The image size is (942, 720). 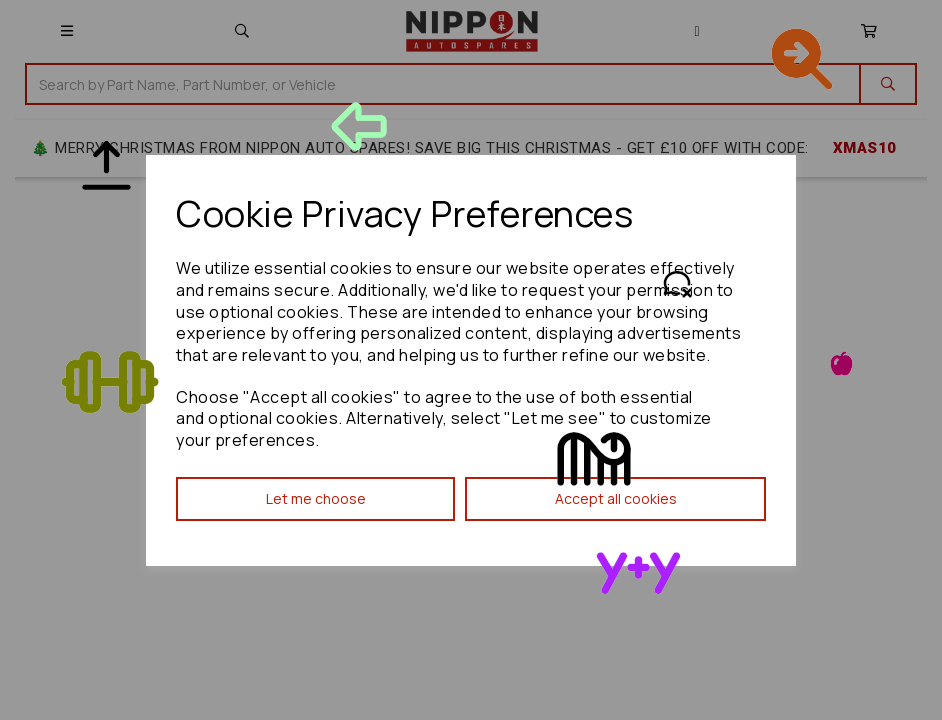 What do you see at coordinates (594, 459) in the screenshot?
I see `access amusement park or theme park information` at bounding box center [594, 459].